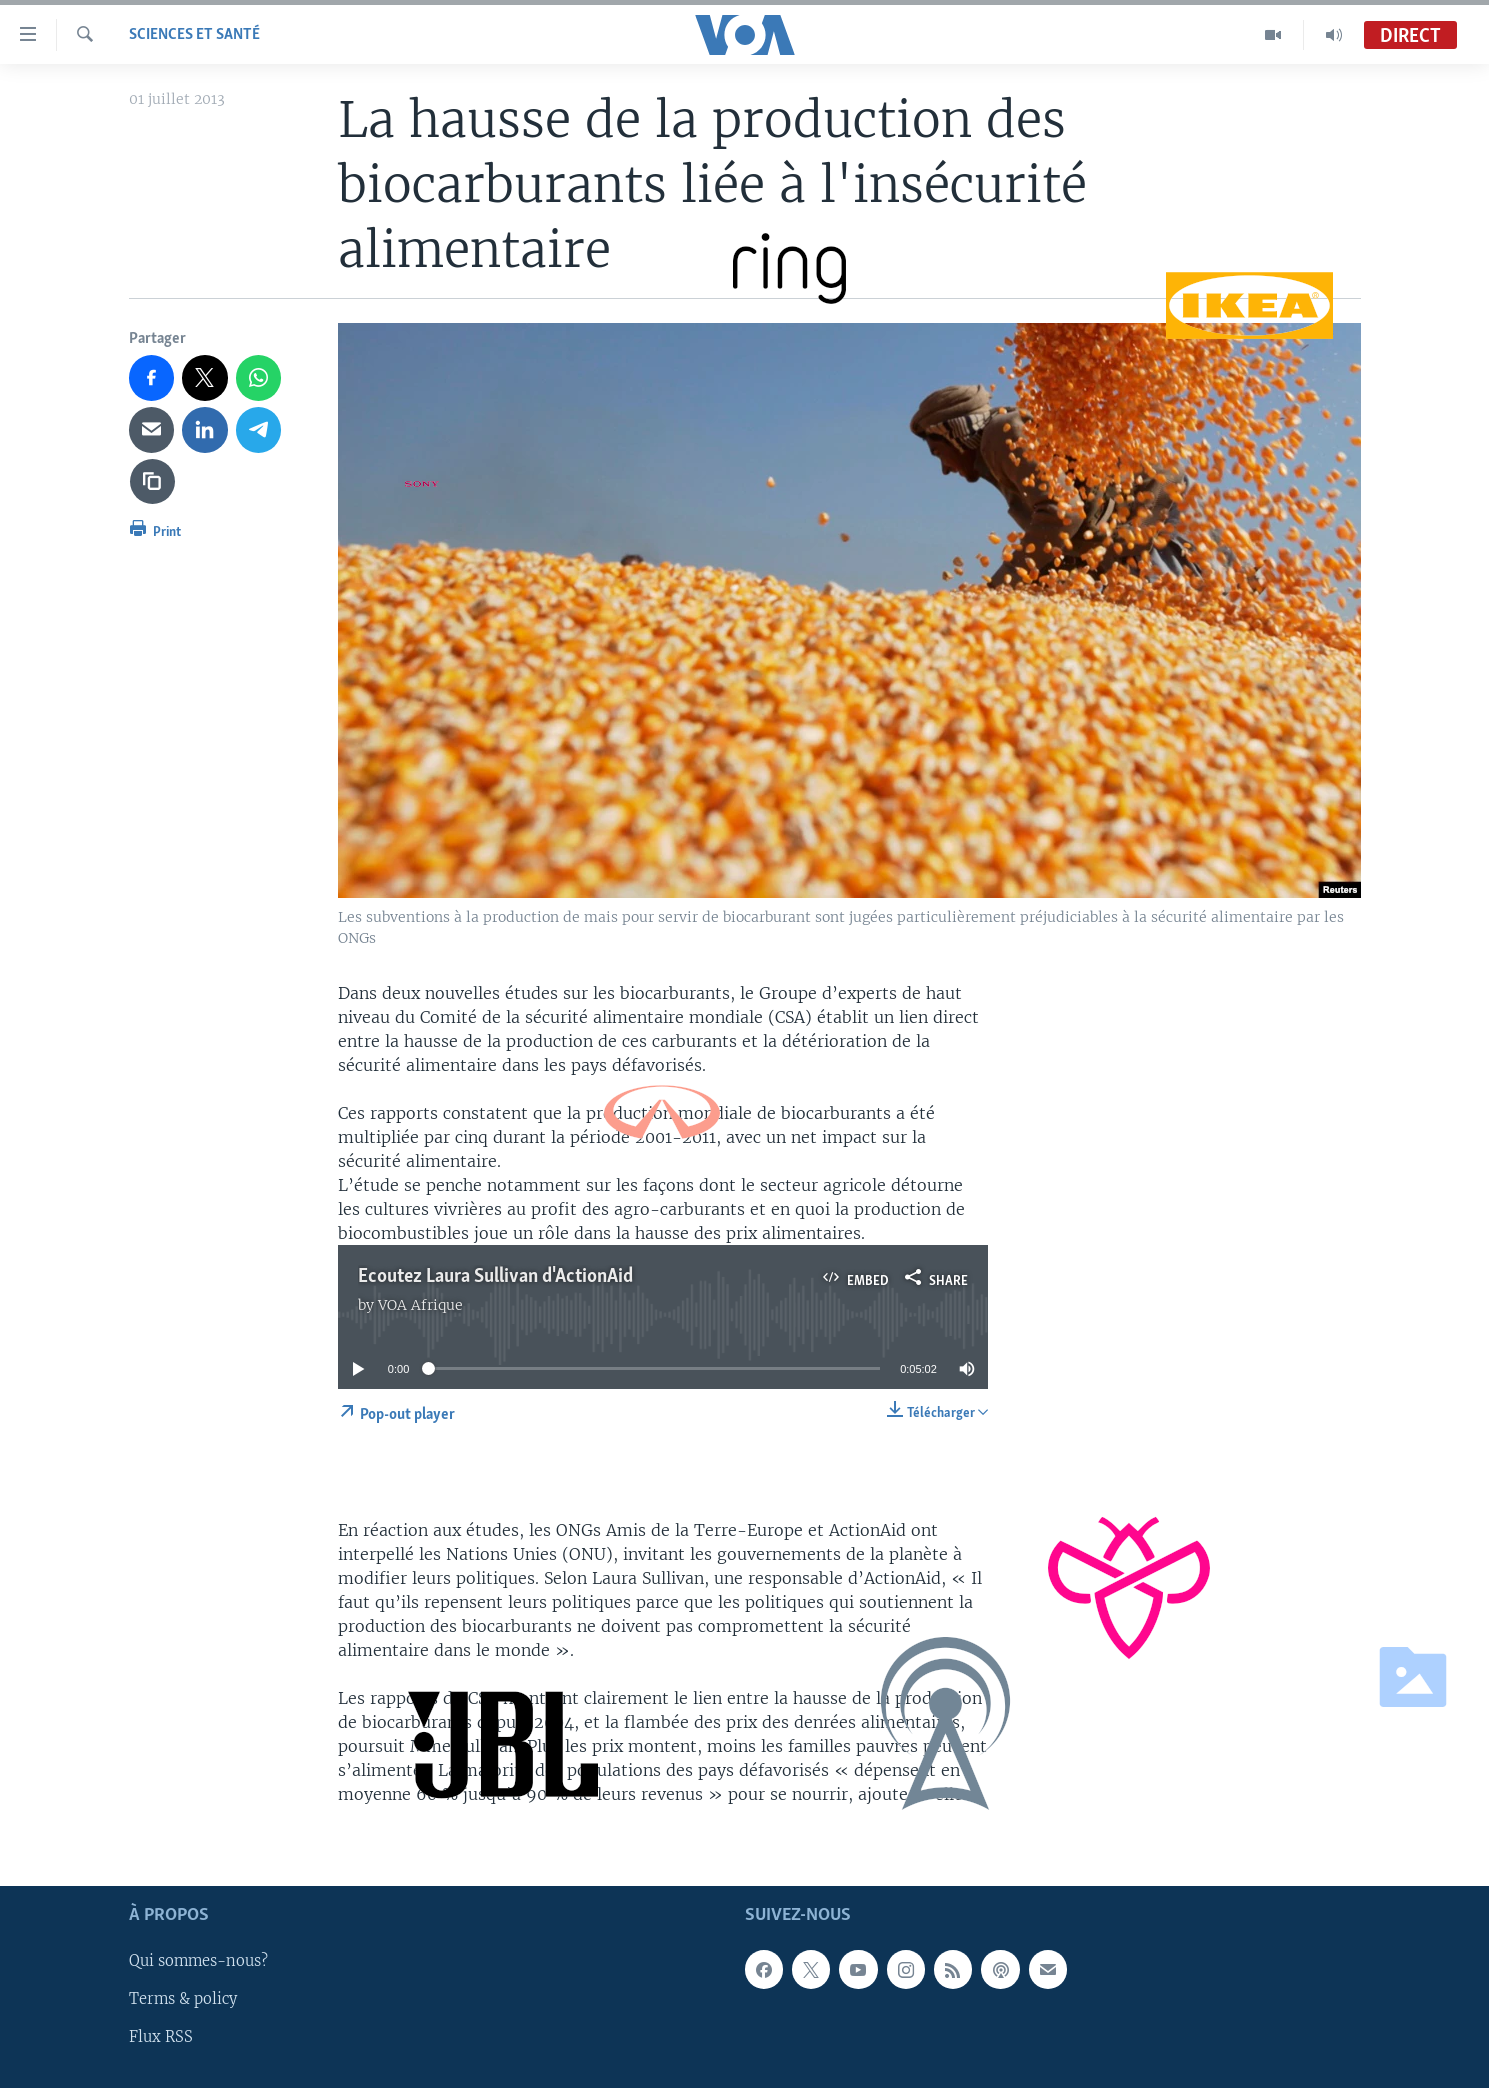 This screenshot has height=2088, width=1489. What do you see at coordinates (945, 1723) in the screenshot?
I see `statuspal brand logo` at bounding box center [945, 1723].